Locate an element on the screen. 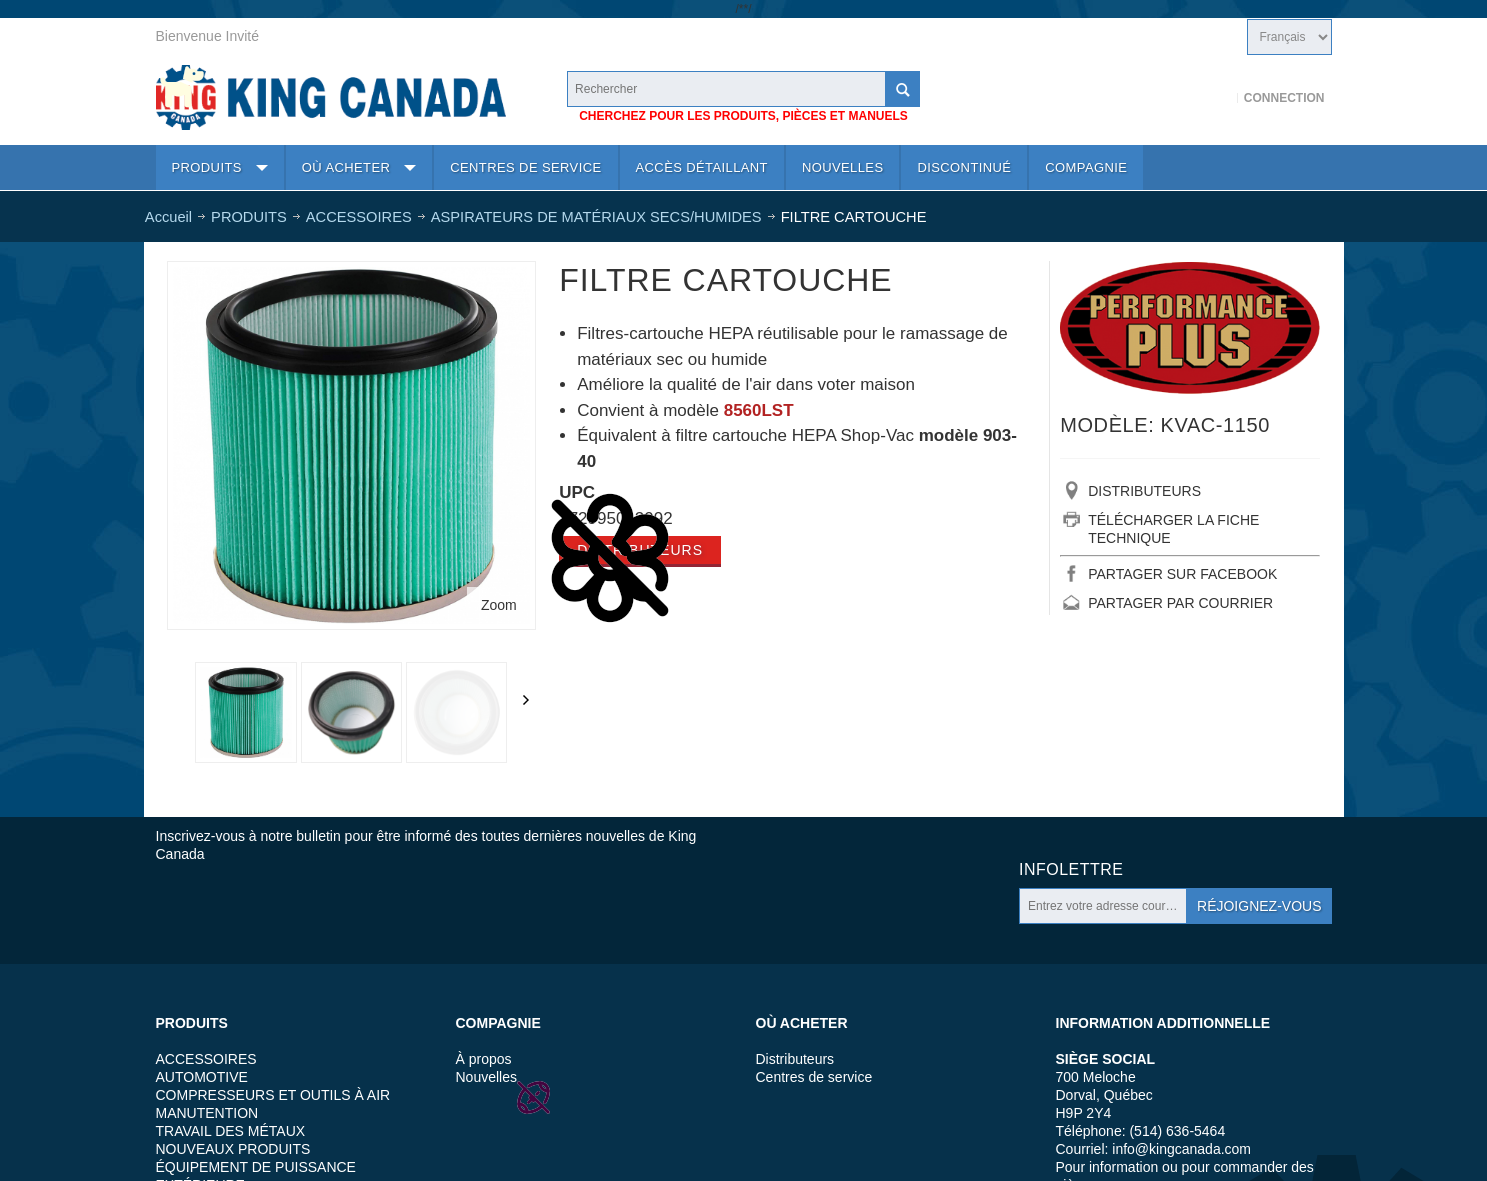 Image resolution: width=1487 pixels, height=1181 pixels. disable or hide floral/nature content is located at coordinates (610, 558).